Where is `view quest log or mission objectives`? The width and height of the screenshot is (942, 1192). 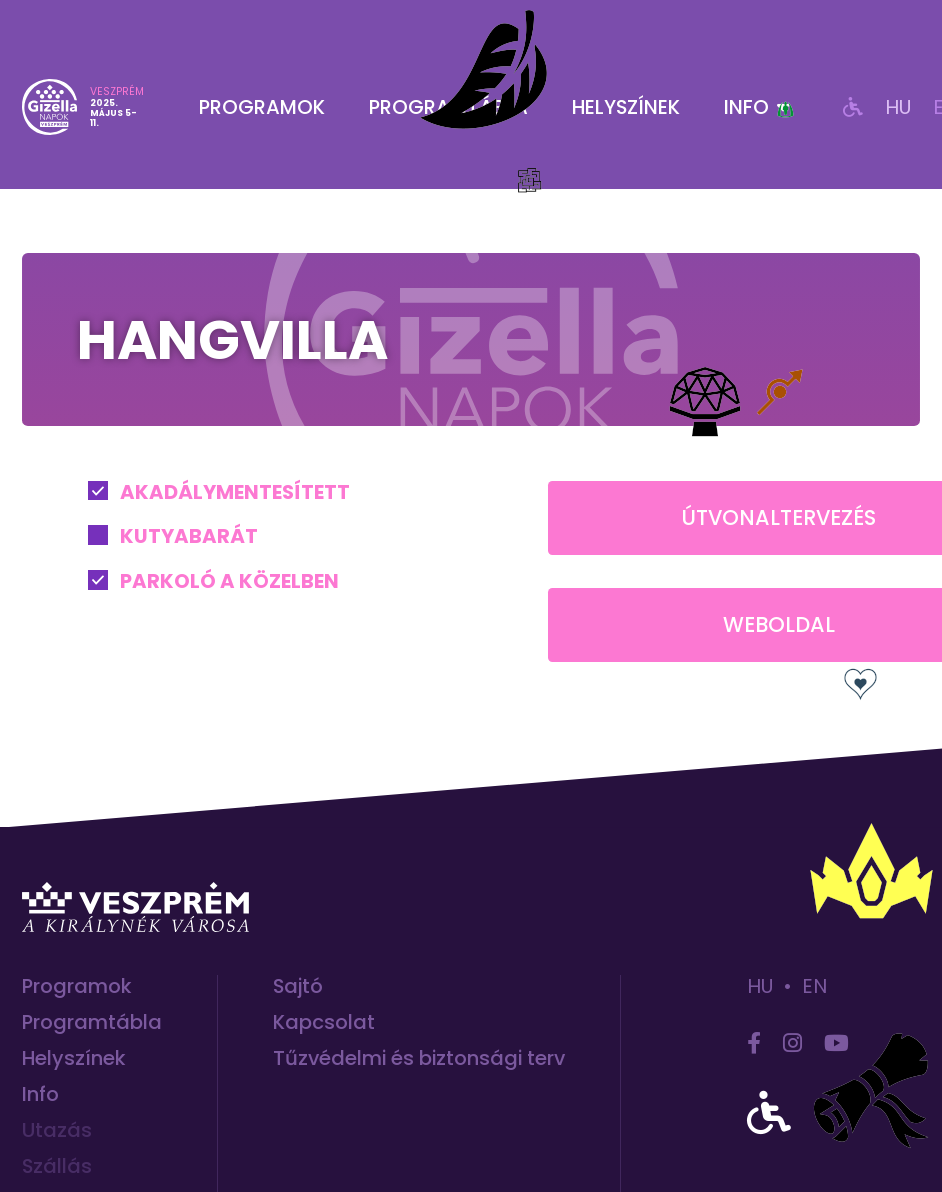
view quest log or mission objectives is located at coordinates (871, 1091).